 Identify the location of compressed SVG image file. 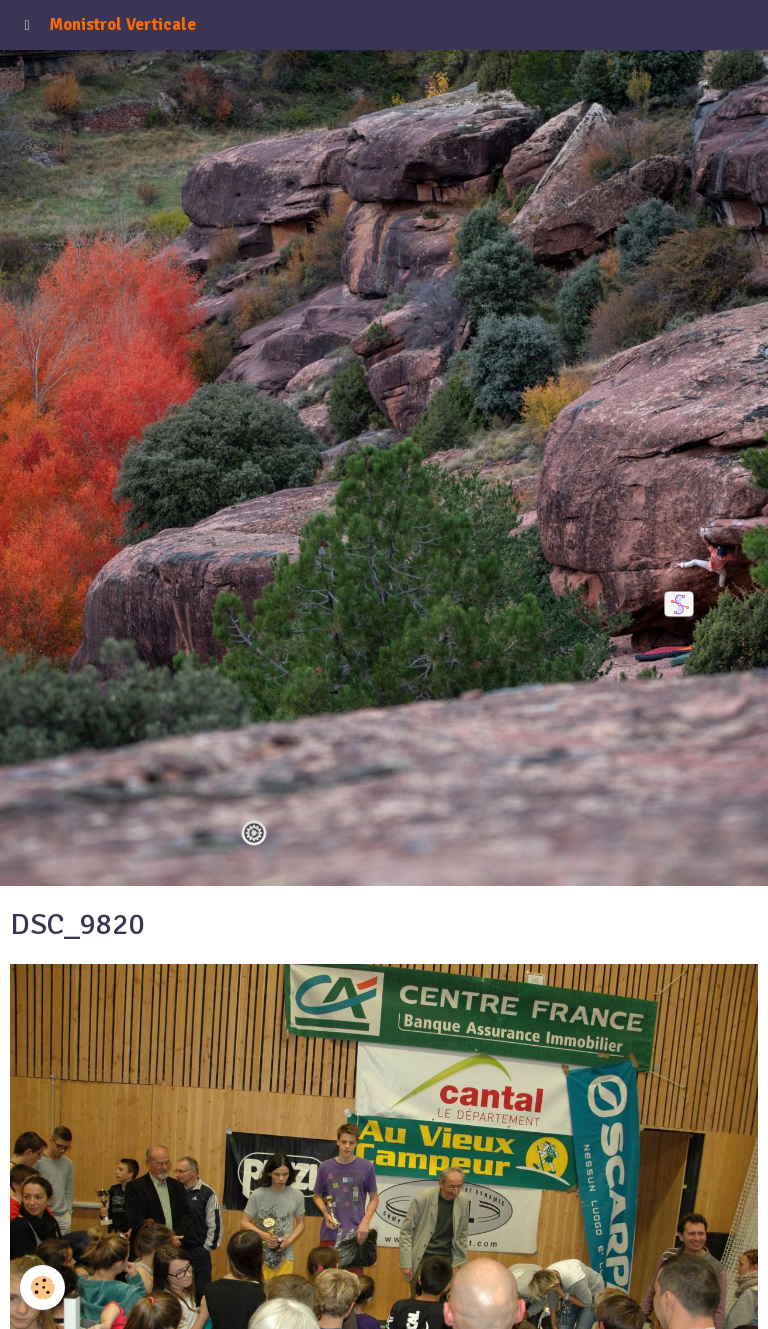
(679, 603).